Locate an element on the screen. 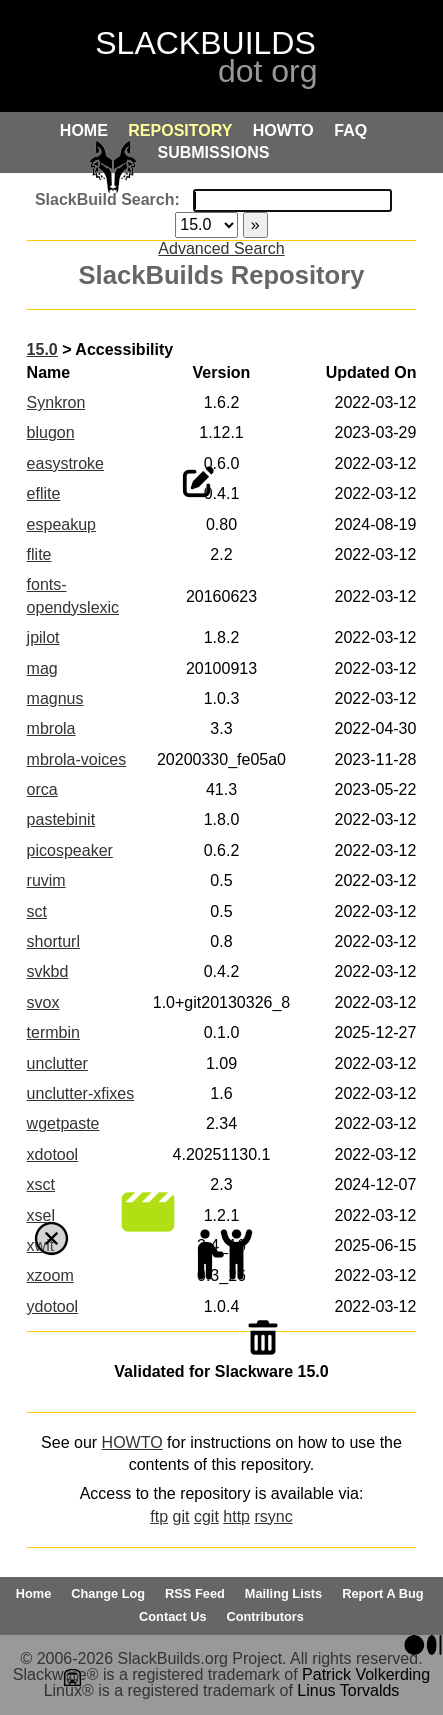 This screenshot has height=1715, width=443. close or dismiss a dialog is located at coordinates (51, 1238).